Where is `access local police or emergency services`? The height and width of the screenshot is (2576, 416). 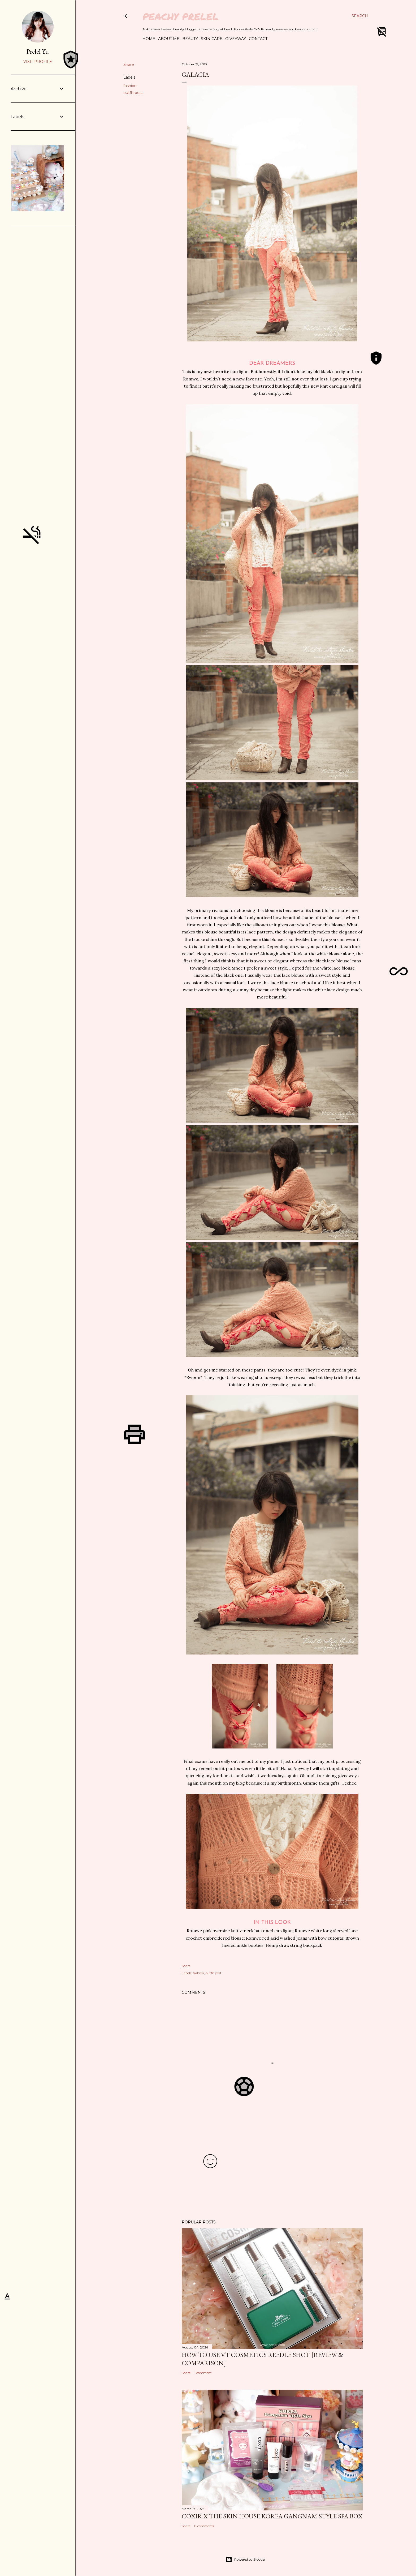 access local police or emergency services is located at coordinates (71, 59).